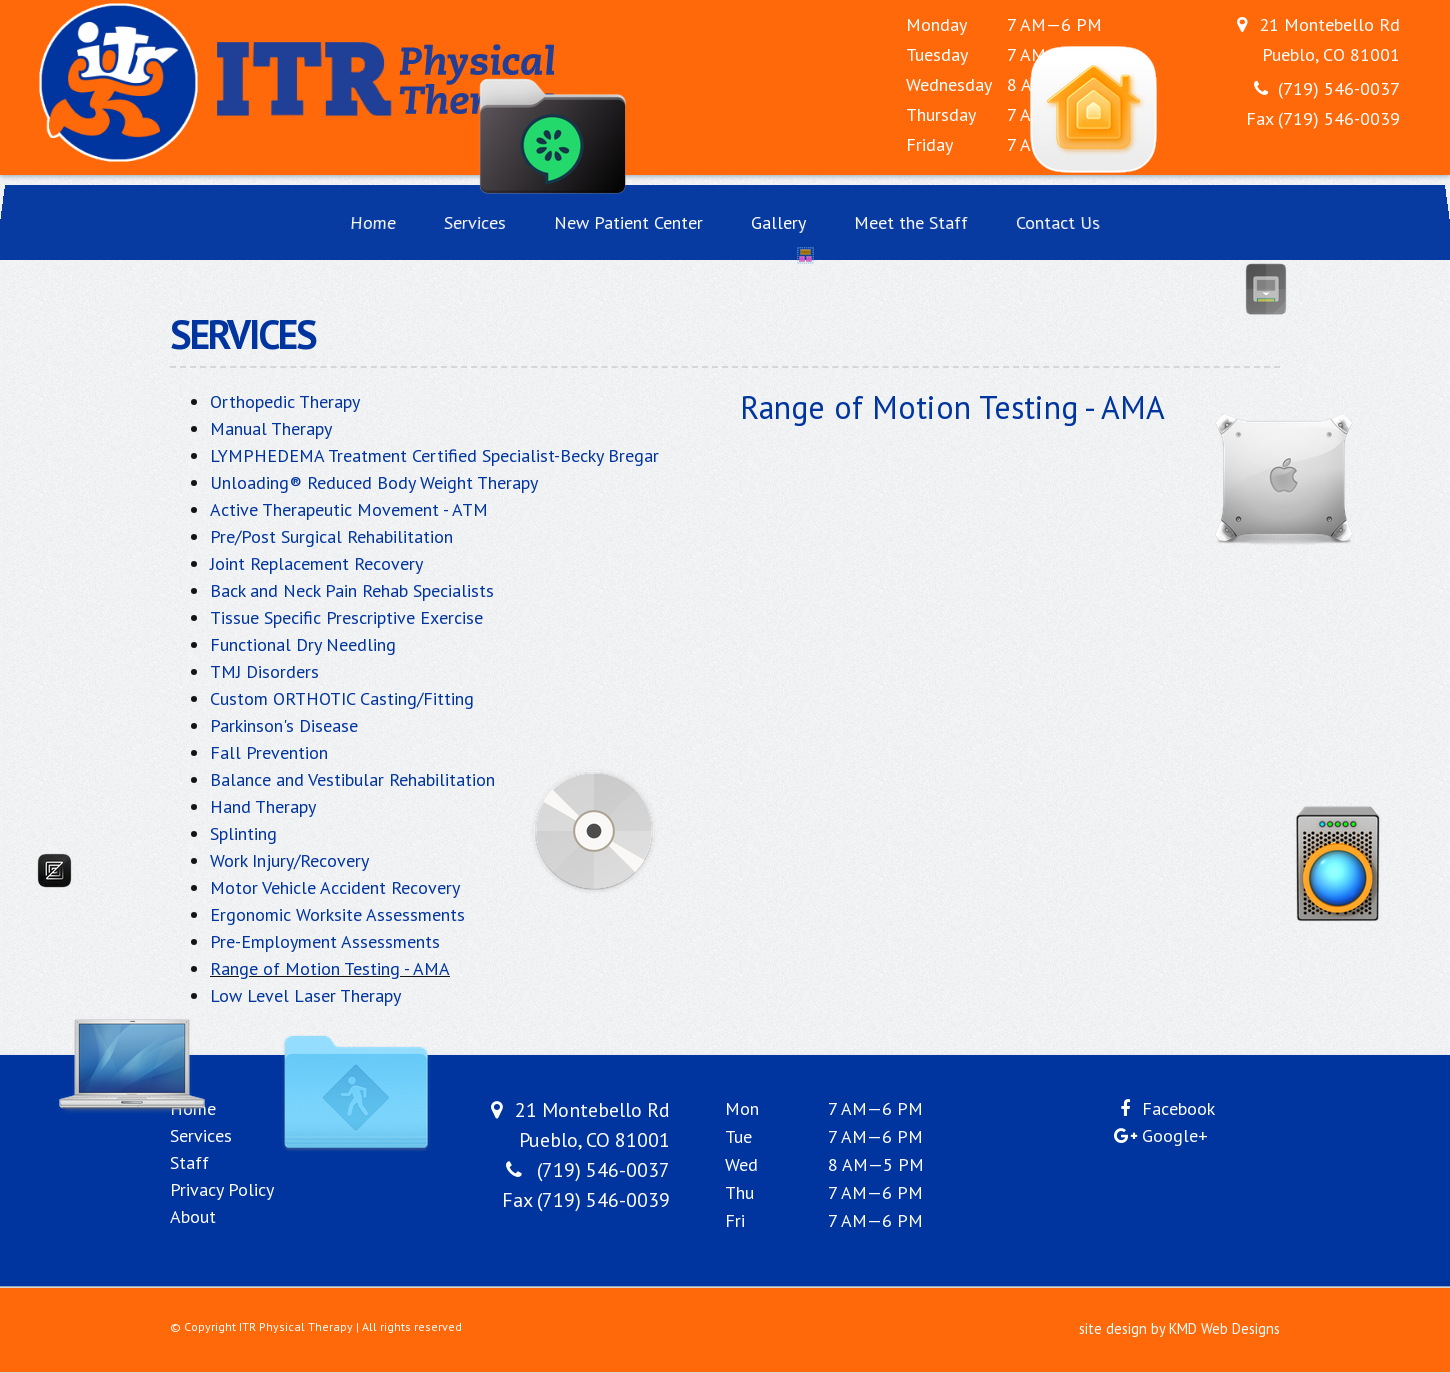 This screenshot has height=1373, width=1450. Describe the element at coordinates (356, 1092) in the screenshot. I see `access the public folder for shared files` at that location.